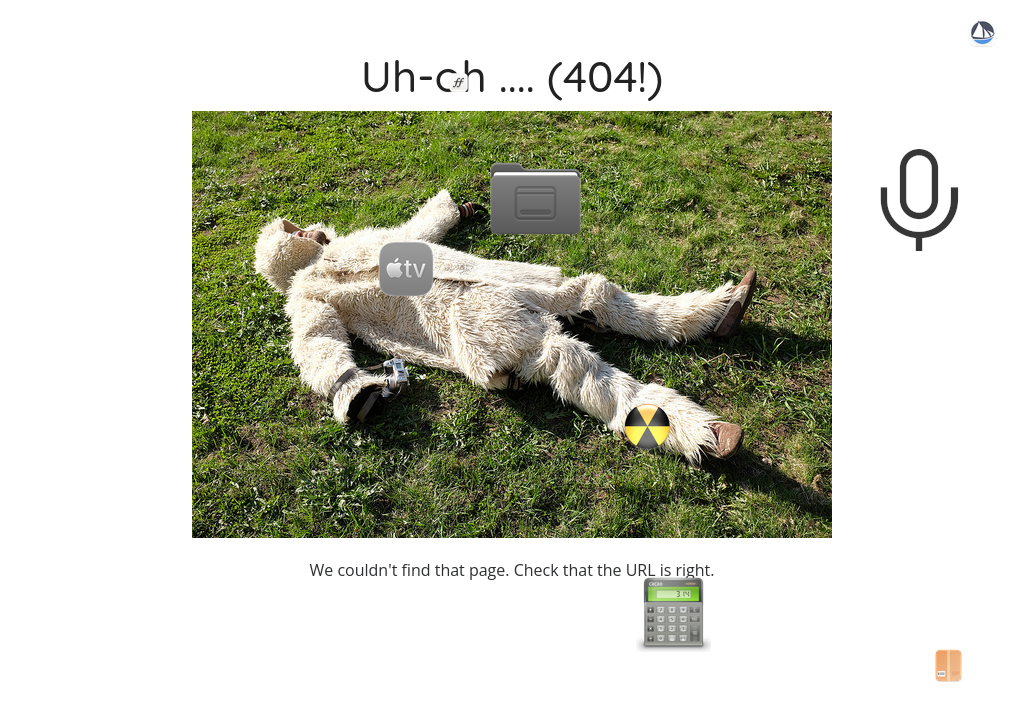  Describe the element at coordinates (647, 426) in the screenshot. I see `burn files to disc` at that location.